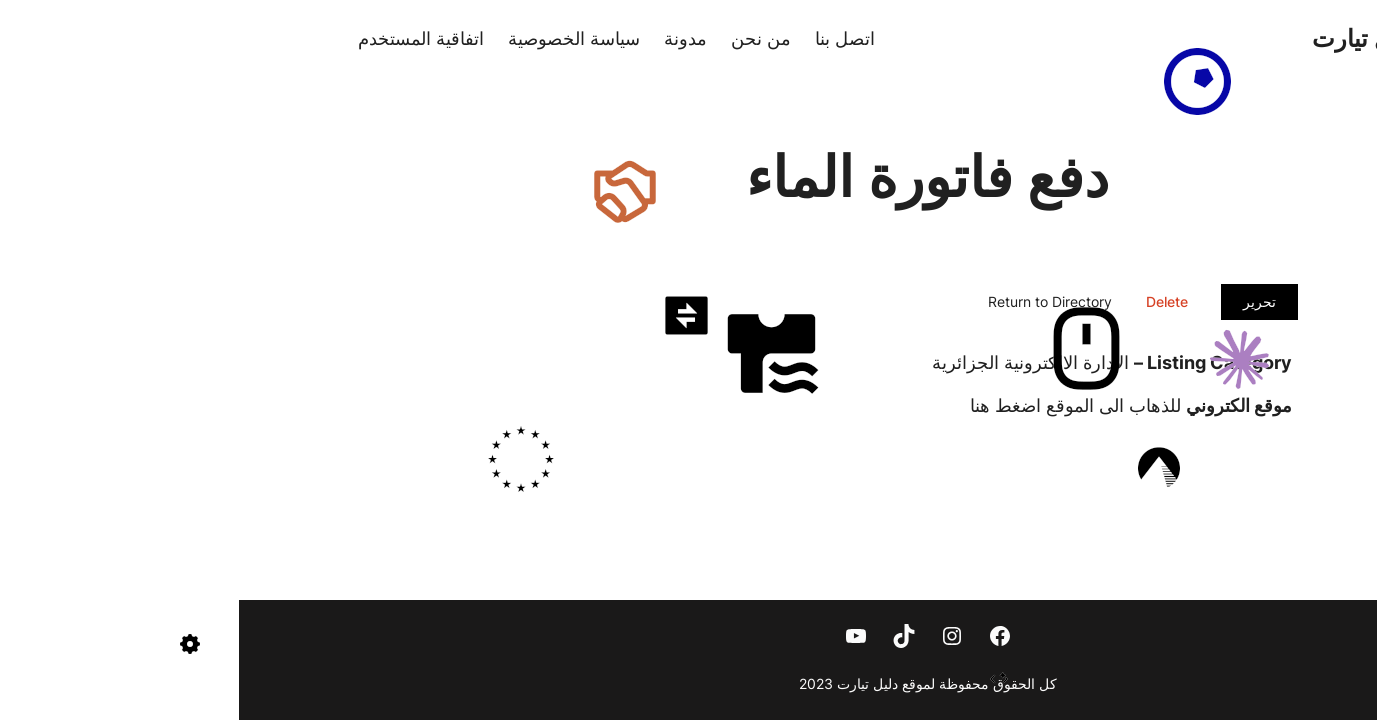 Image resolution: width=1377 pixels, height=720 pixels. Describe the element at coordinates (999, 679) in the screenshot. I see `access AI-powered code generation tools` at that location.